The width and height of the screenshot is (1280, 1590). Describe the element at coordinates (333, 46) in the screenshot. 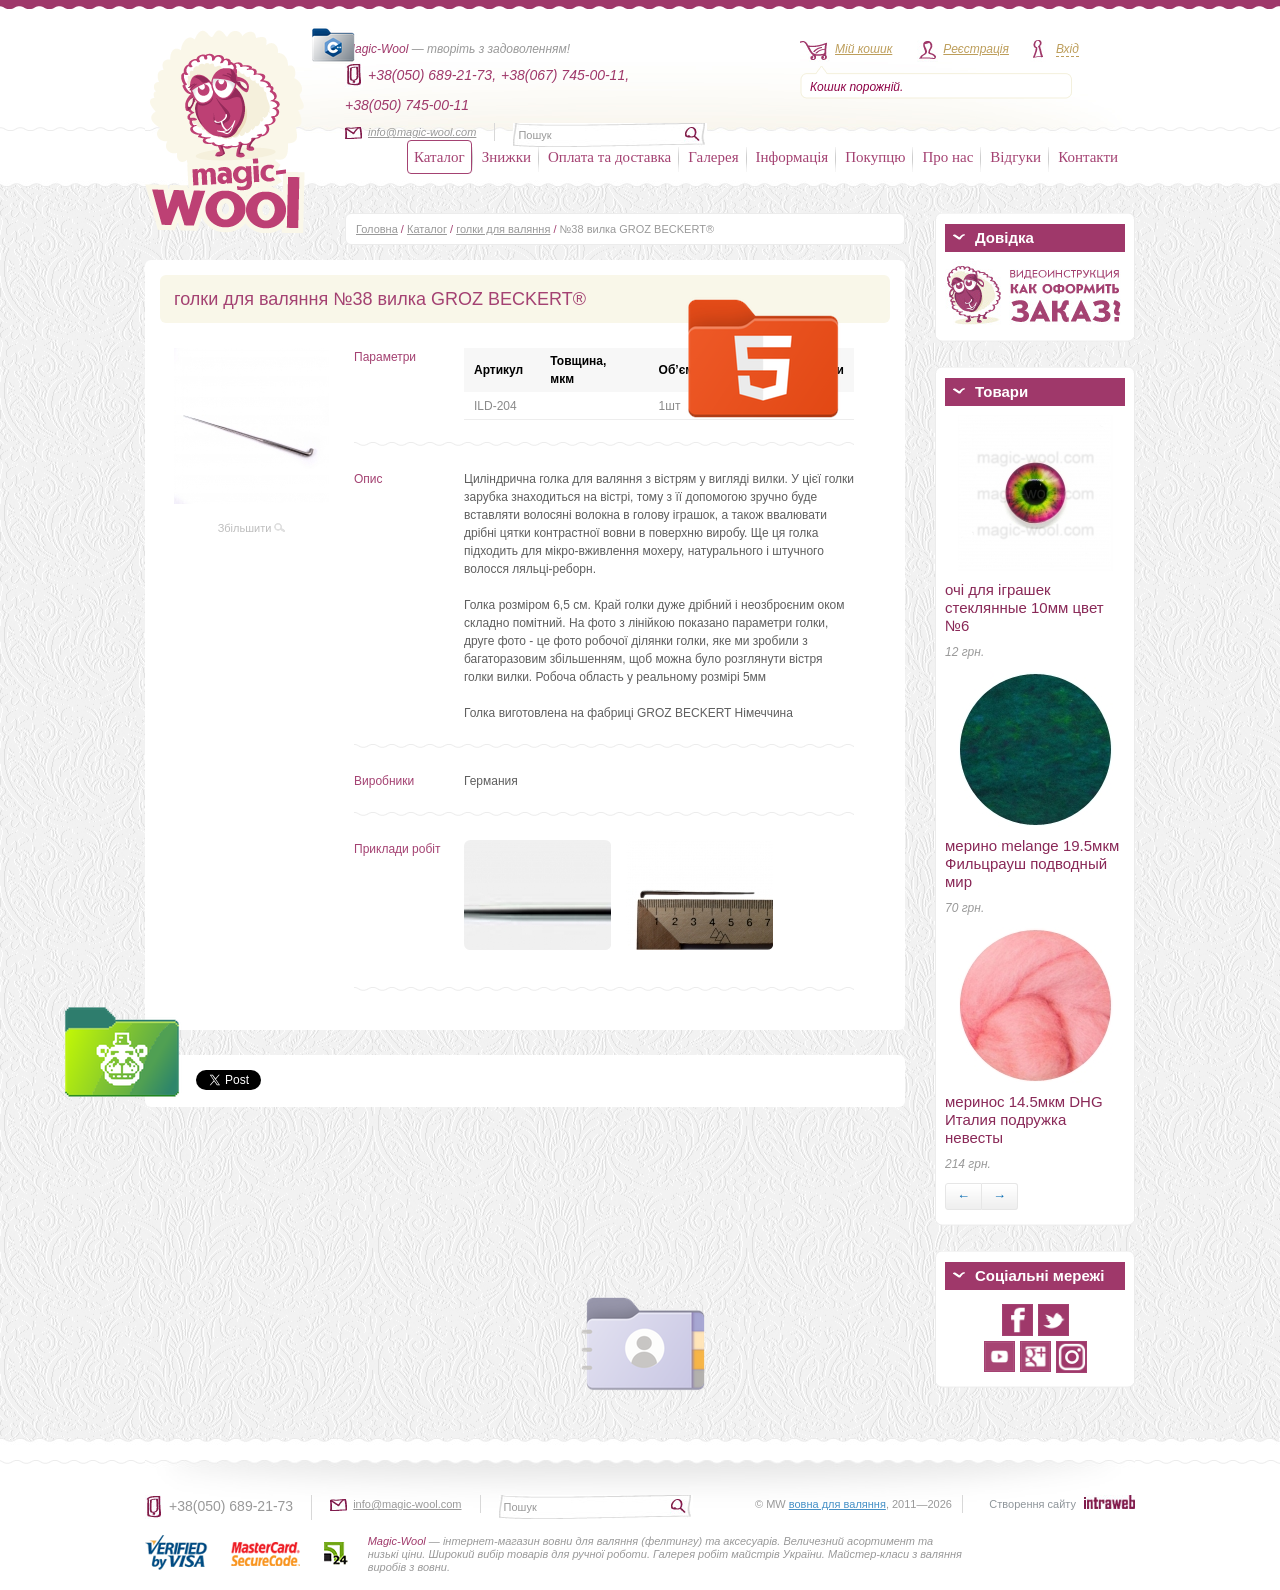

I see `open folder containing C++ project files` at that location.